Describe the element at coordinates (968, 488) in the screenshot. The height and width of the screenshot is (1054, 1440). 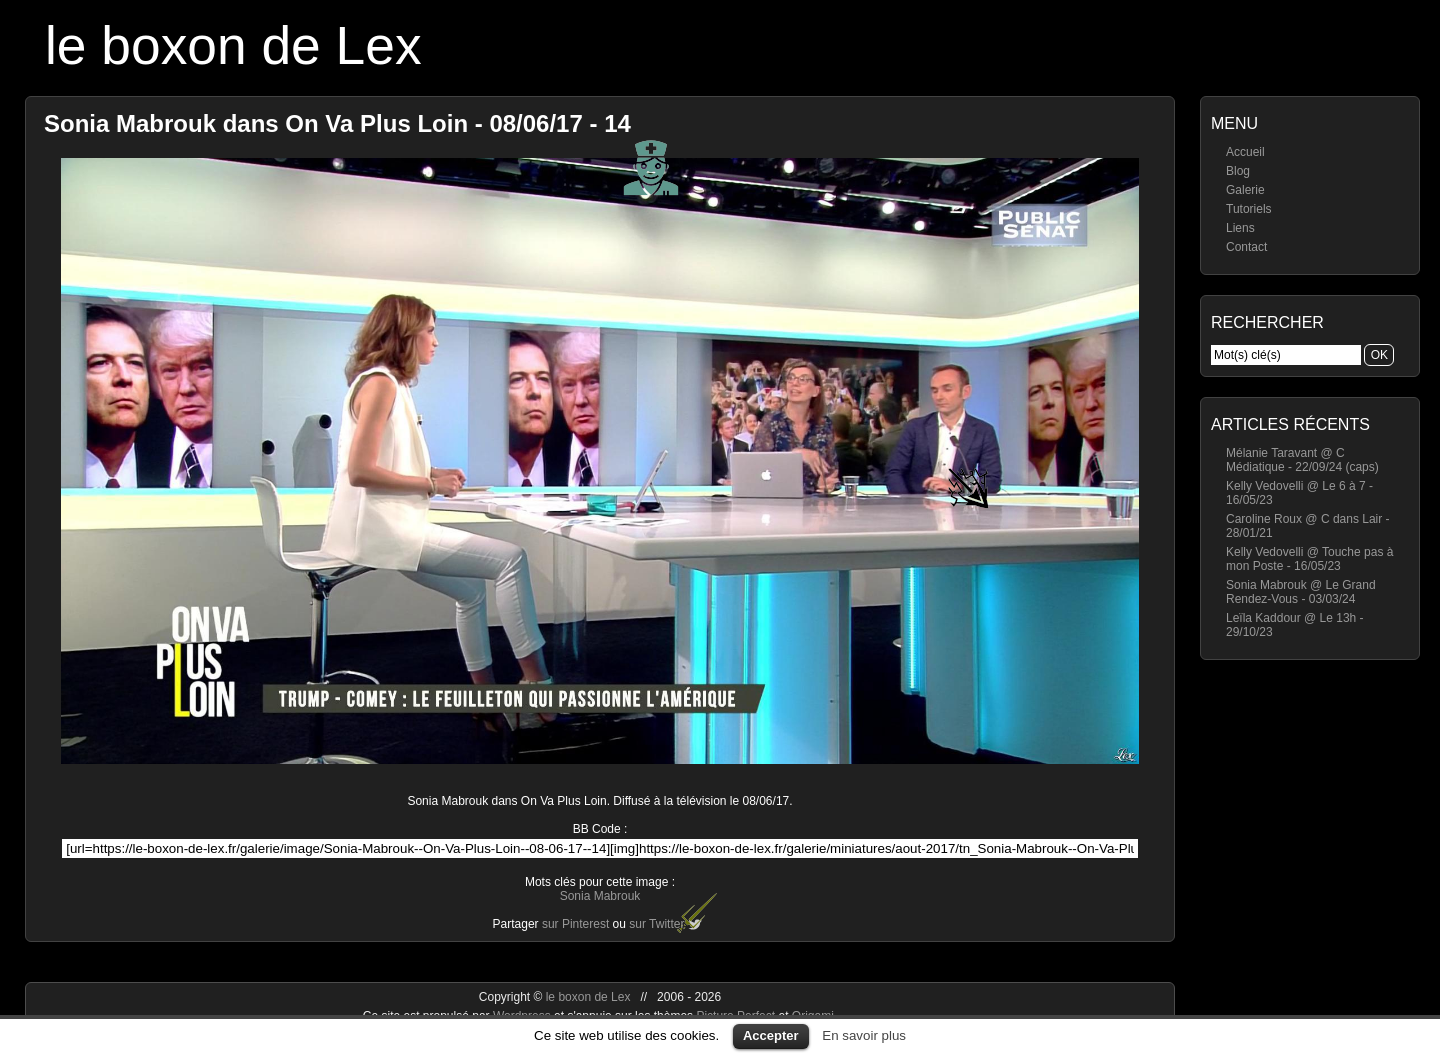
I see `activate charged arrow ability` at that location.